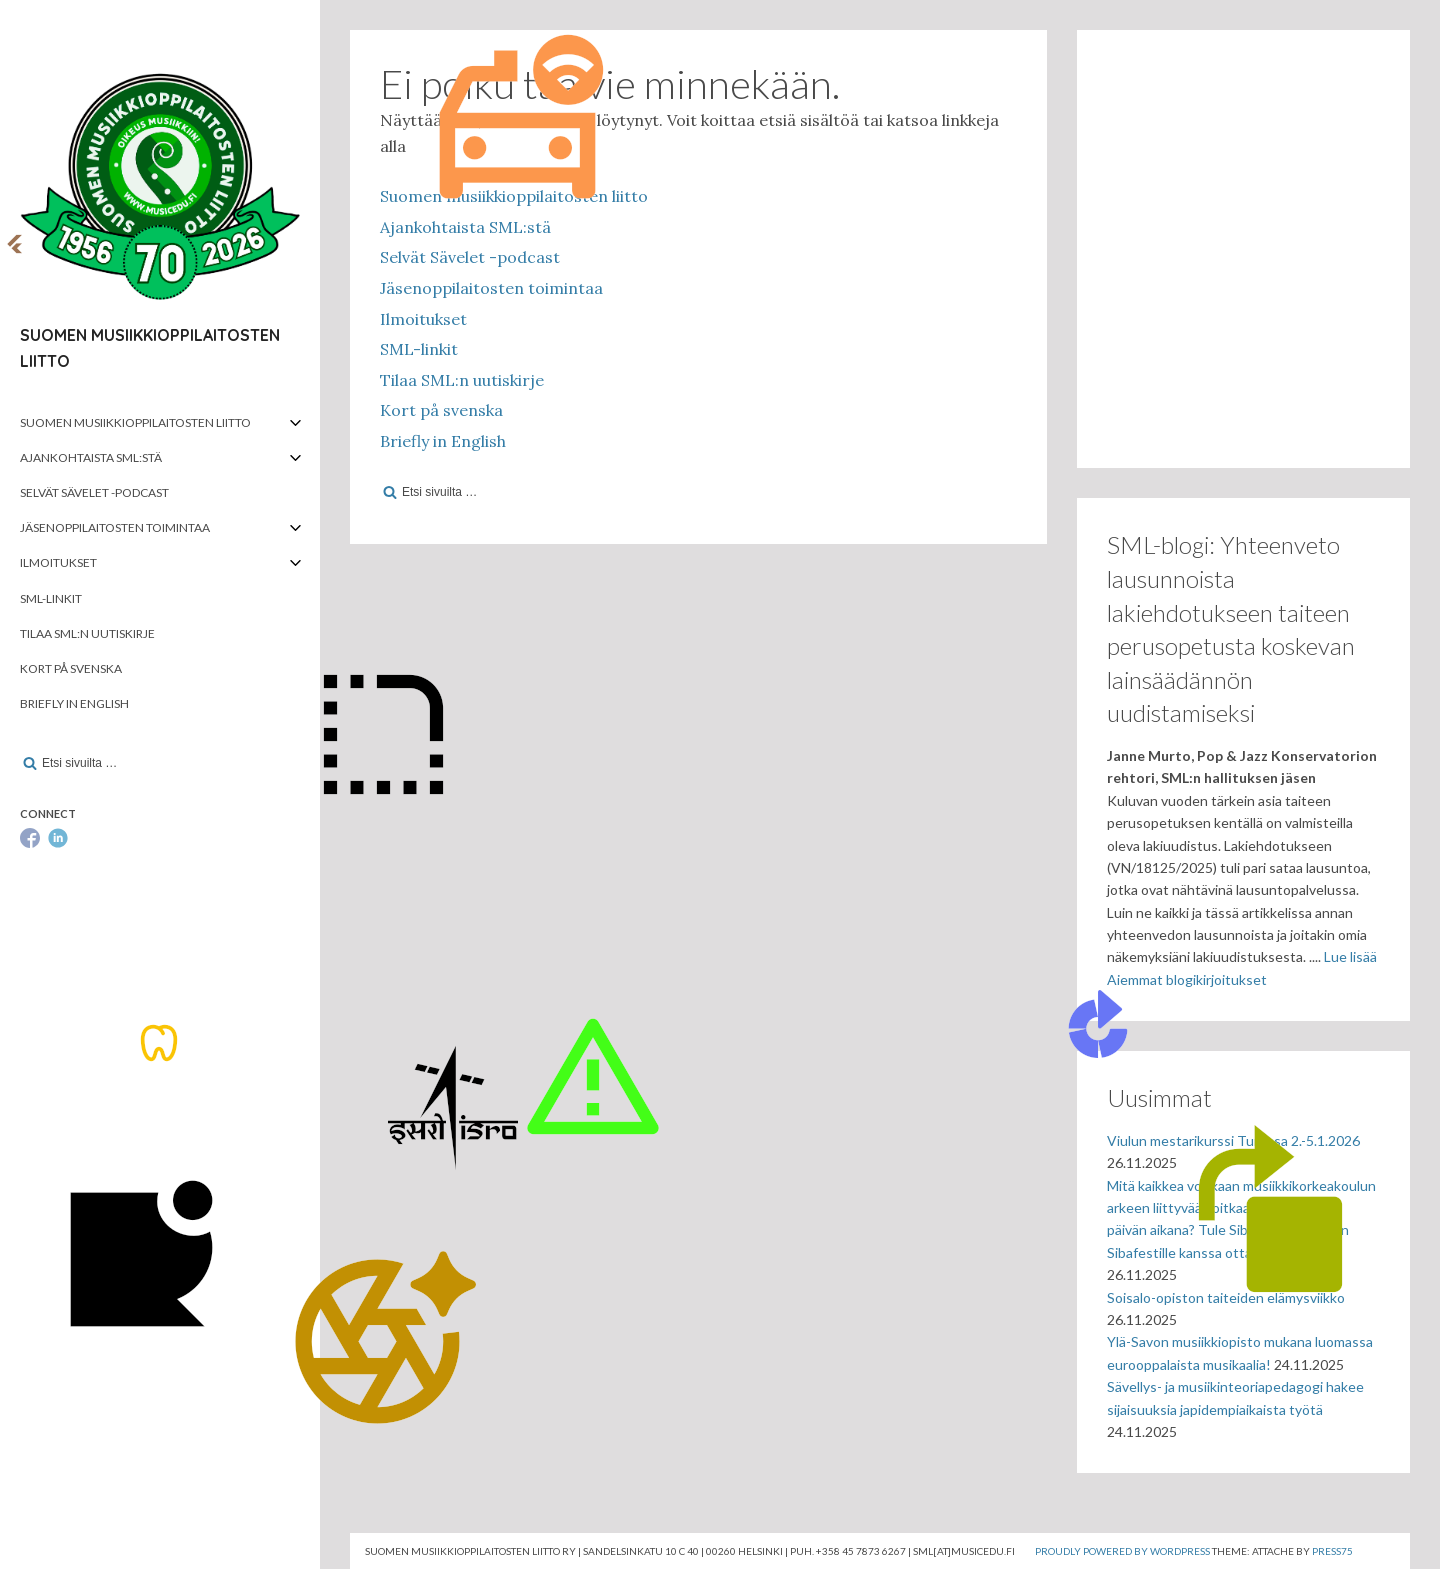 The image size is (1440, 1569). Describe the element at coordinates (159, 1043) in the screenshot. I see `access dental health or dentist services` at that location.